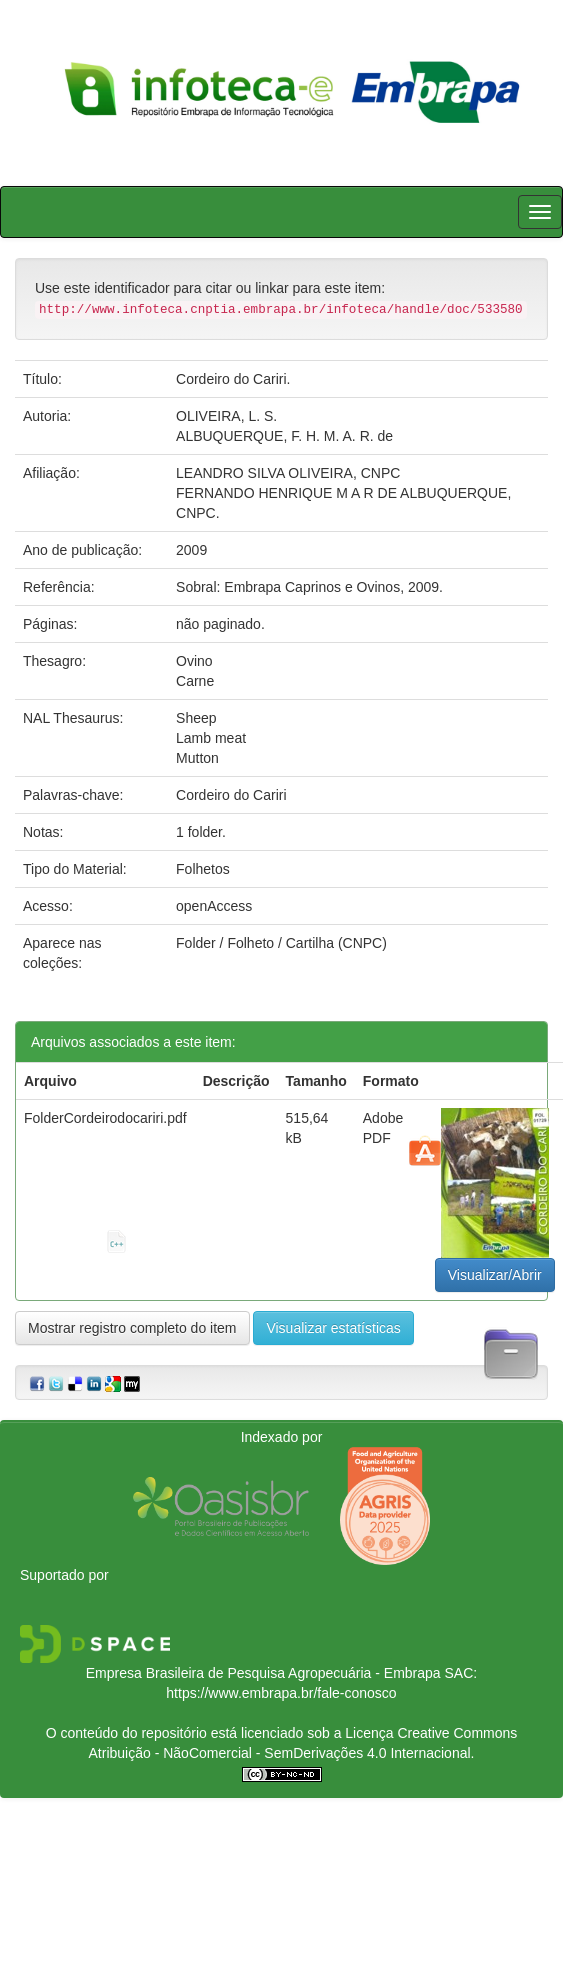 The image size is (563, 1964). Describe the element at coordinates (116, 1241) in the screenshot. I see `a C++ source code file` at that location.